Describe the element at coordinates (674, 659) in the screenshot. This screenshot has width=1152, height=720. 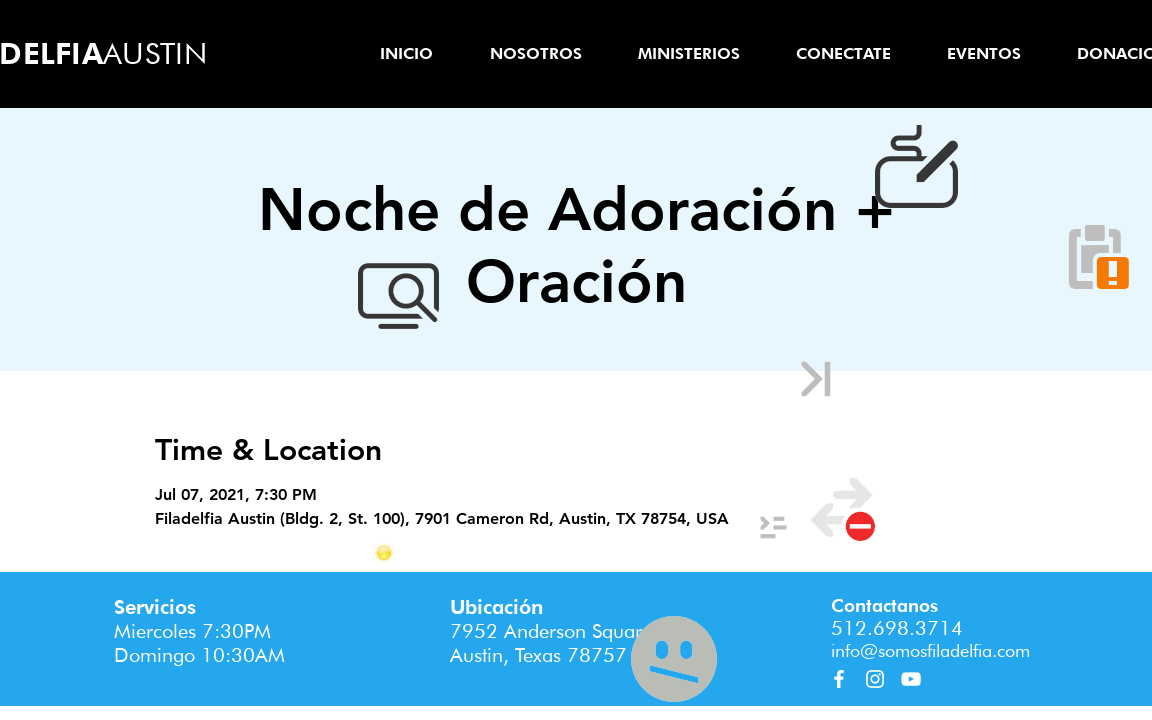
I see `indicates uncertain or neutral status` at that location.